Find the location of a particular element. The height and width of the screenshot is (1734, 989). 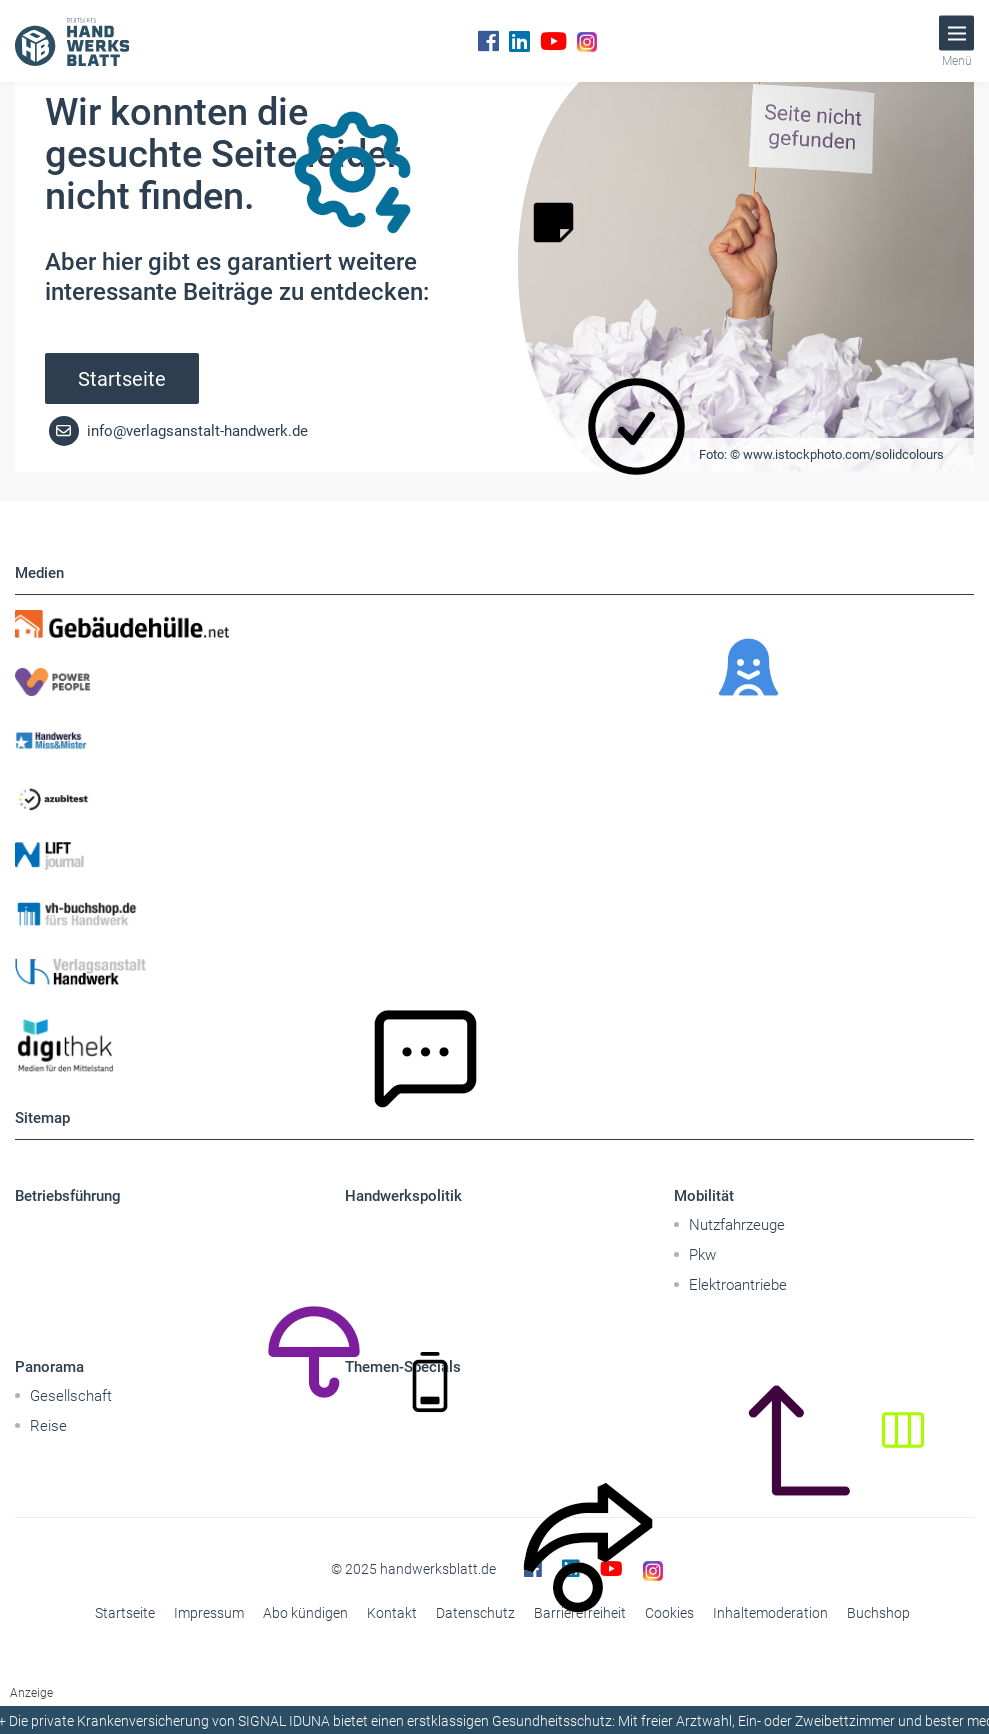

view more messages or conversation options is located at coordinates (425, 1056).